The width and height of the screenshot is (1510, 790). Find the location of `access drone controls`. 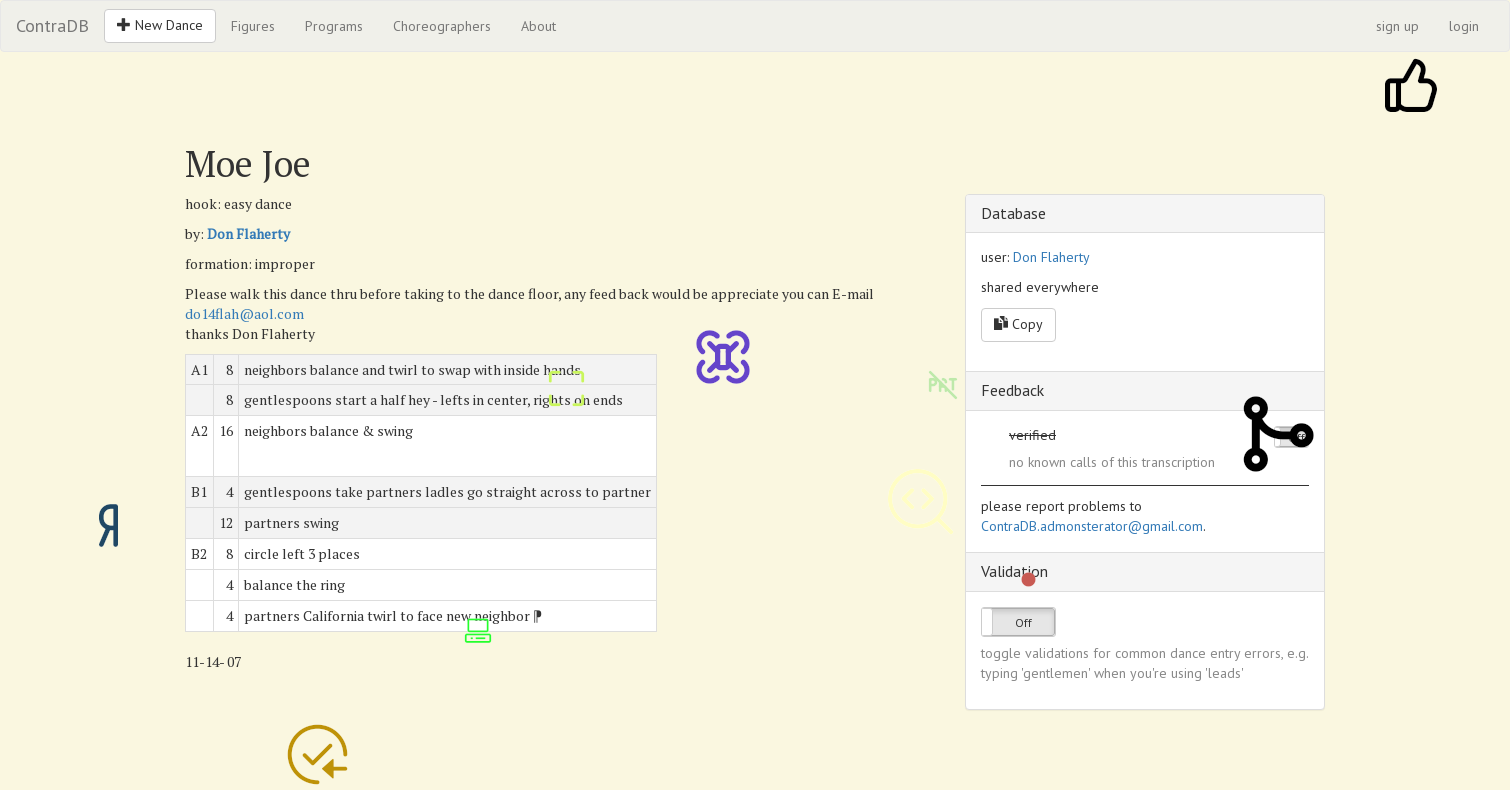

access drone controls is located at coordinates (723, 357).